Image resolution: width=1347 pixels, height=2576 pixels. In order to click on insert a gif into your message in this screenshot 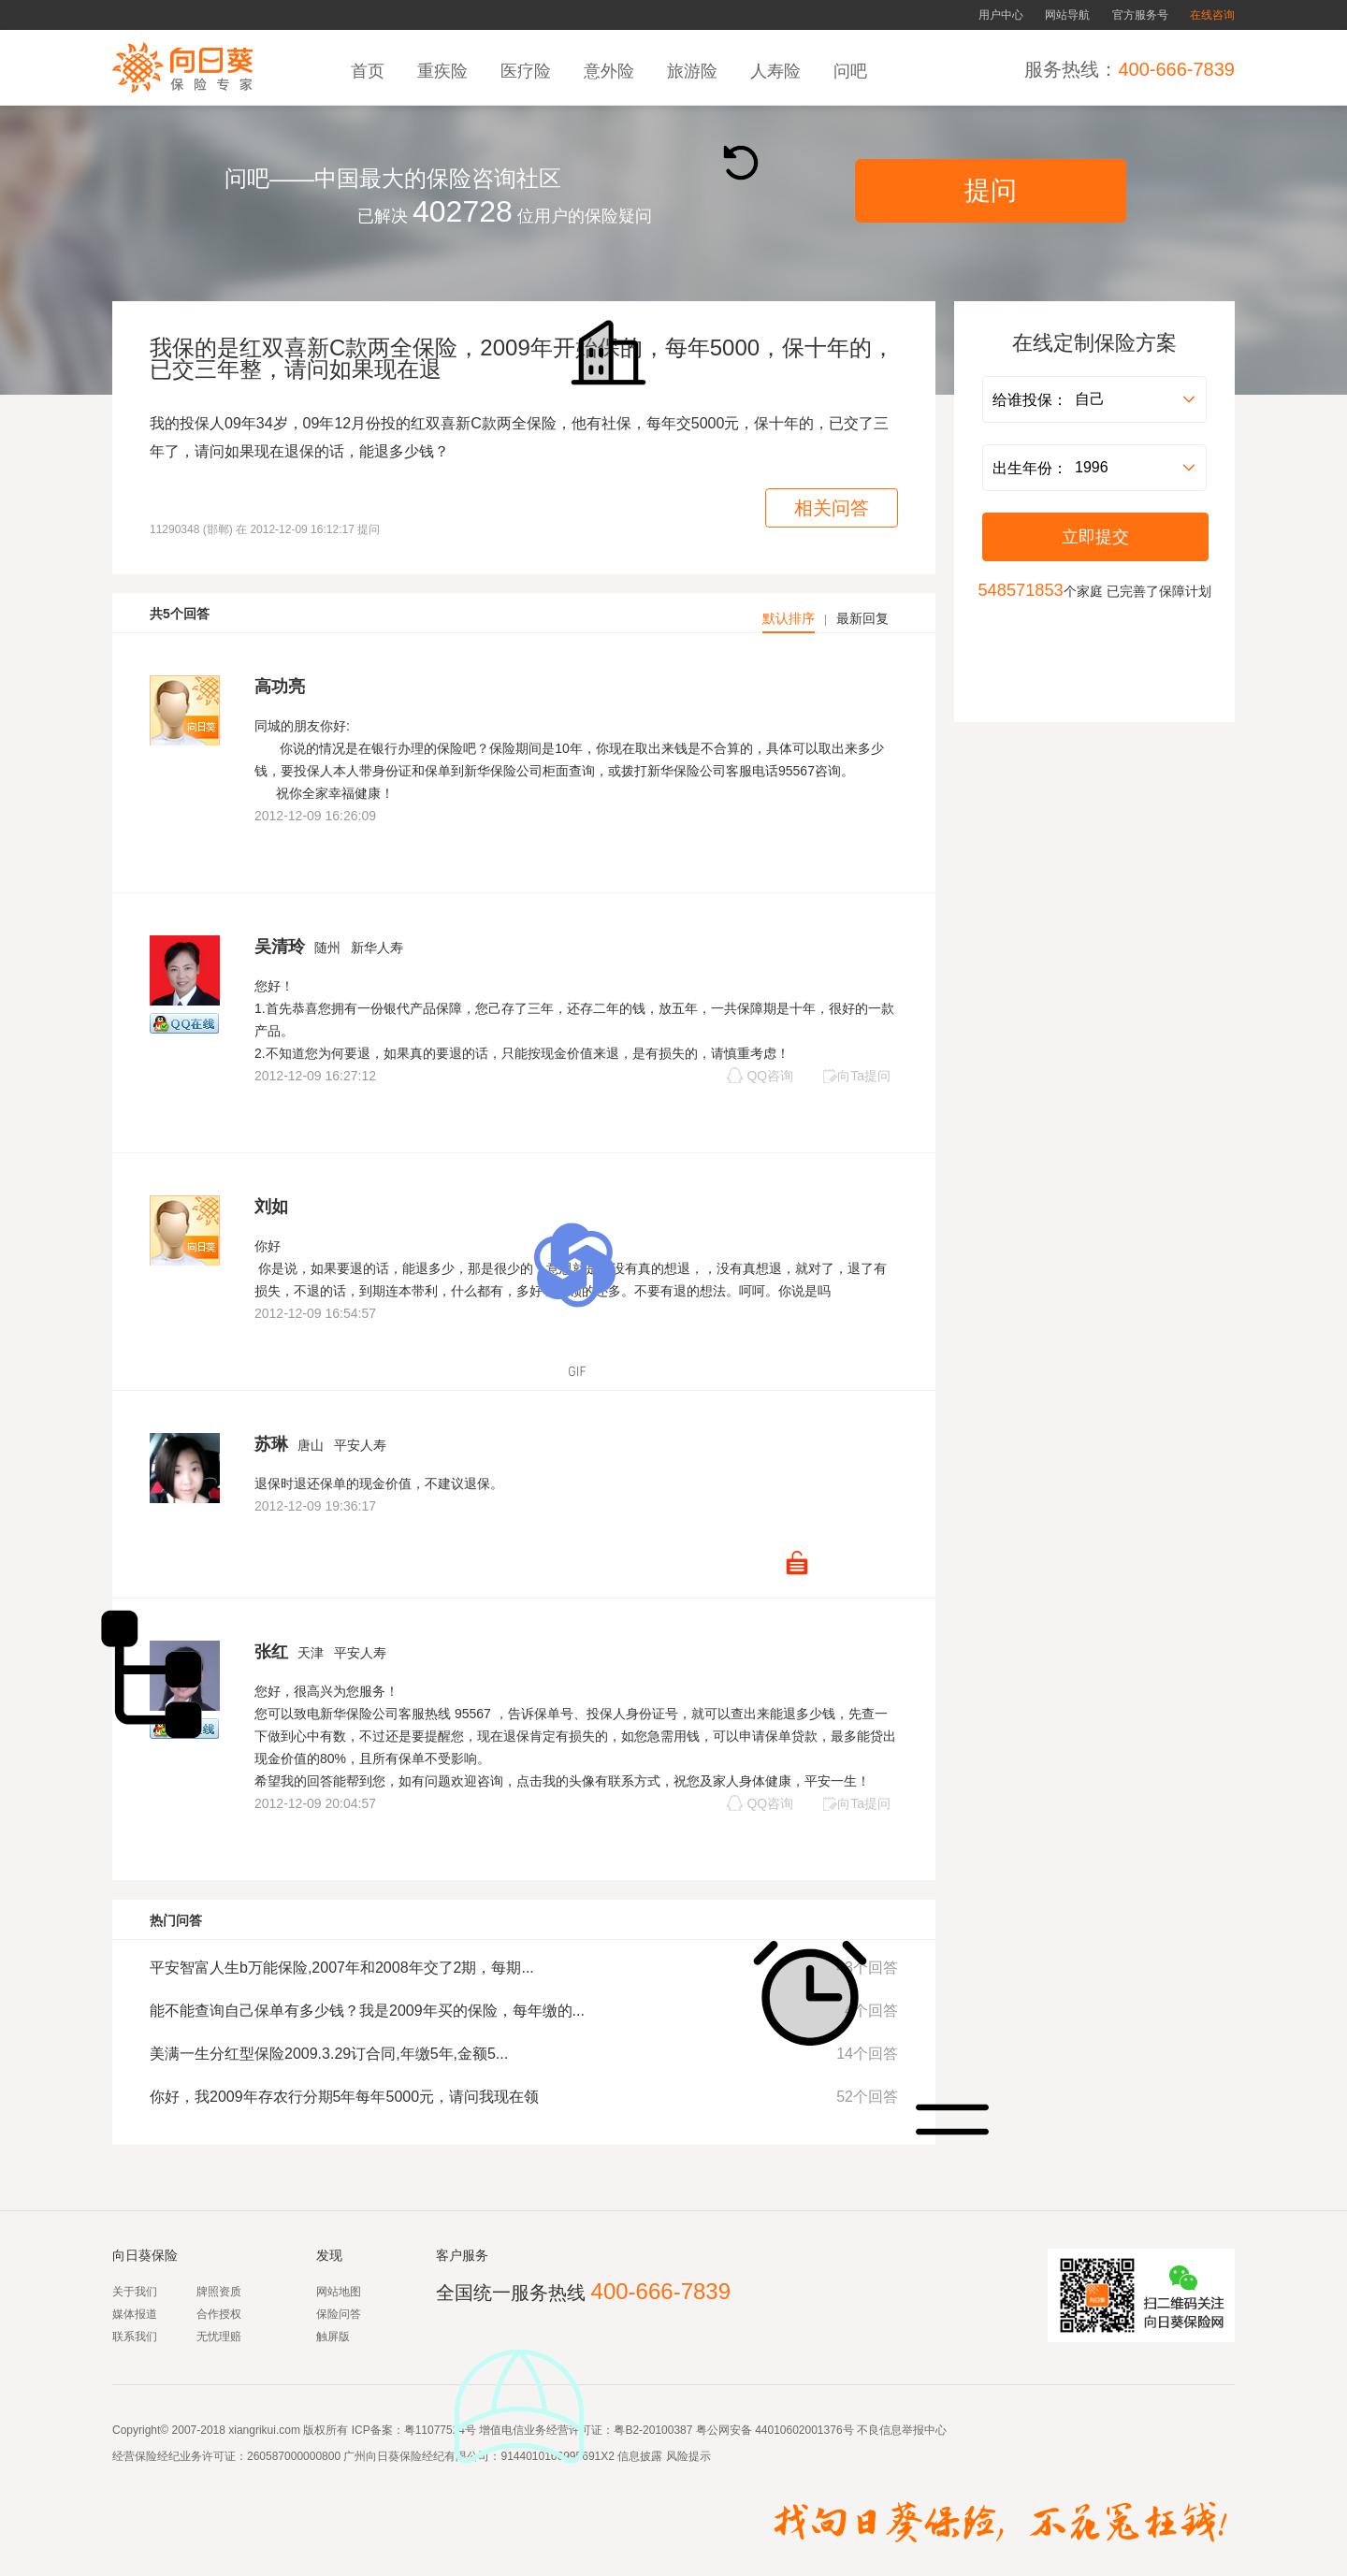, I will do `click(577, 1371)`.